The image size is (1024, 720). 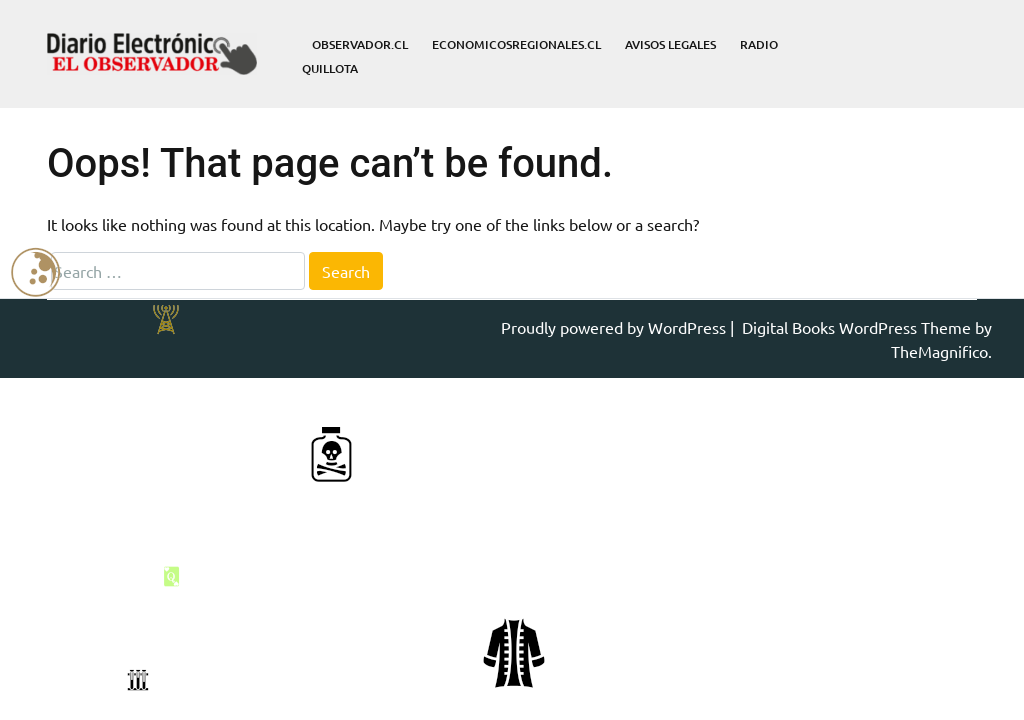 What do you see at coordinates (166, 320) in the screenshot?
I see `broadcast or transmit a signal` at bounding box center [166, 320].